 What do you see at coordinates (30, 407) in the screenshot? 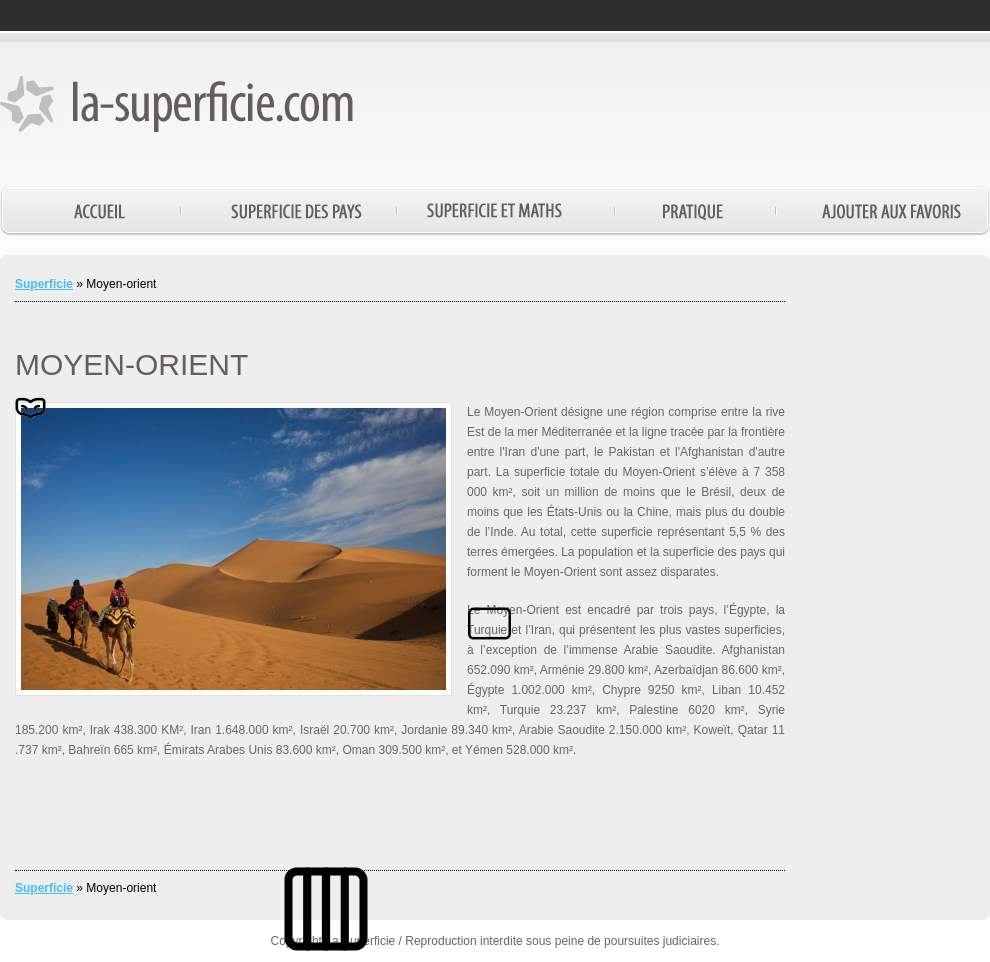
I see `enable incognito or private browsing mode` at bounding box center [30, 407].